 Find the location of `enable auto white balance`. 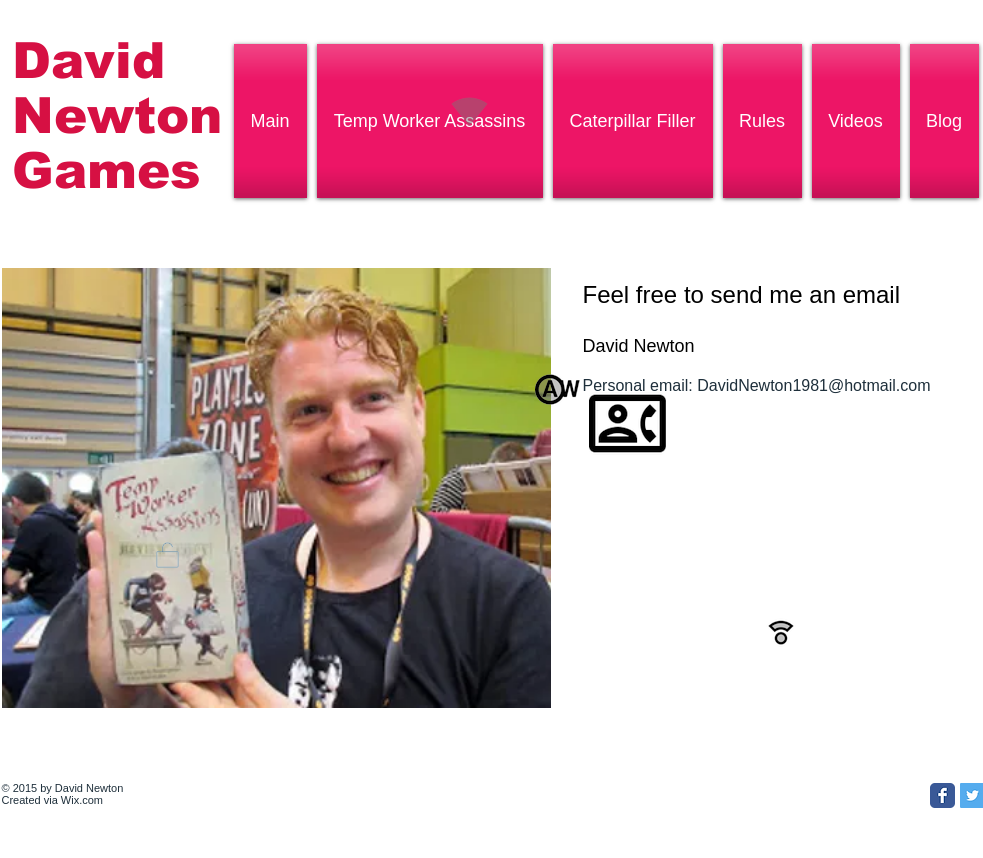

enable auto white balance is located at coordinates (557, 389).